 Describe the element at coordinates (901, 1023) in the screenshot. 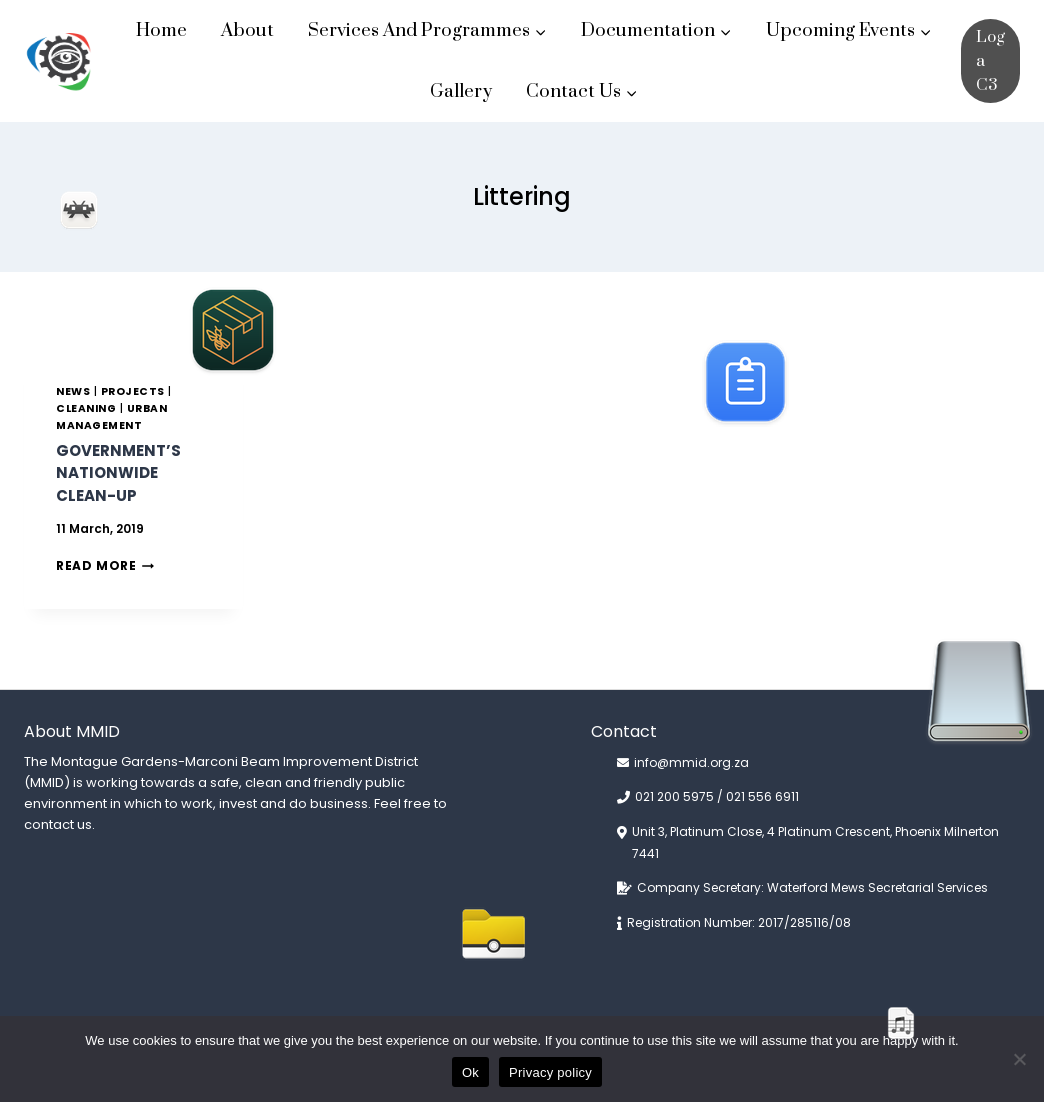

I see `an iMelody ringtone file` at that location.